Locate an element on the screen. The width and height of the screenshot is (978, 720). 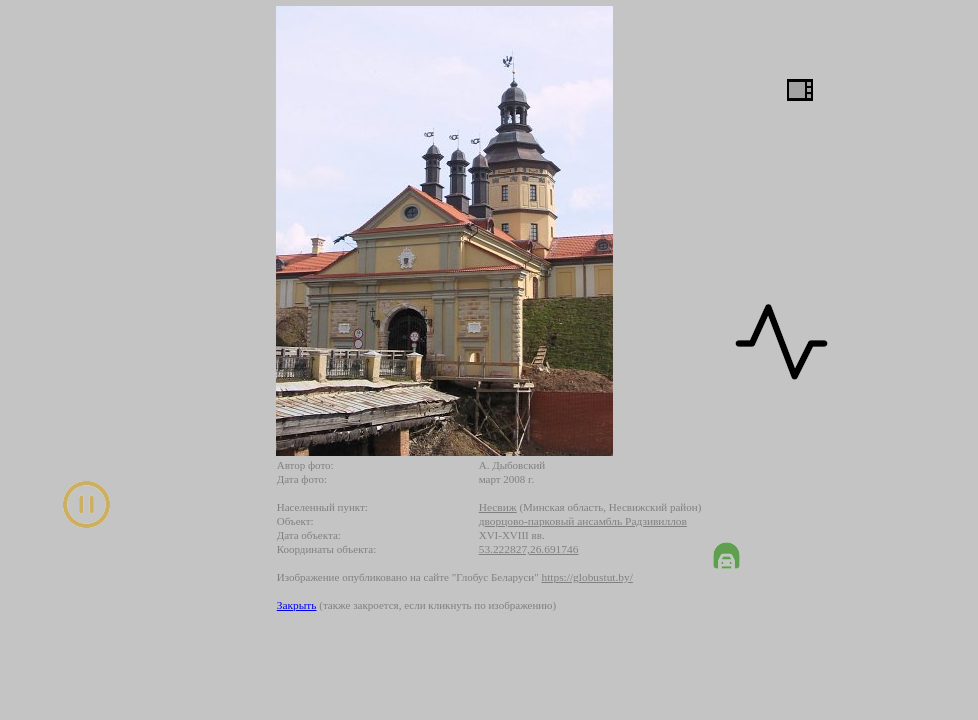
indicates tunnel or underground passage ahead is located at coordinates (726, 555).